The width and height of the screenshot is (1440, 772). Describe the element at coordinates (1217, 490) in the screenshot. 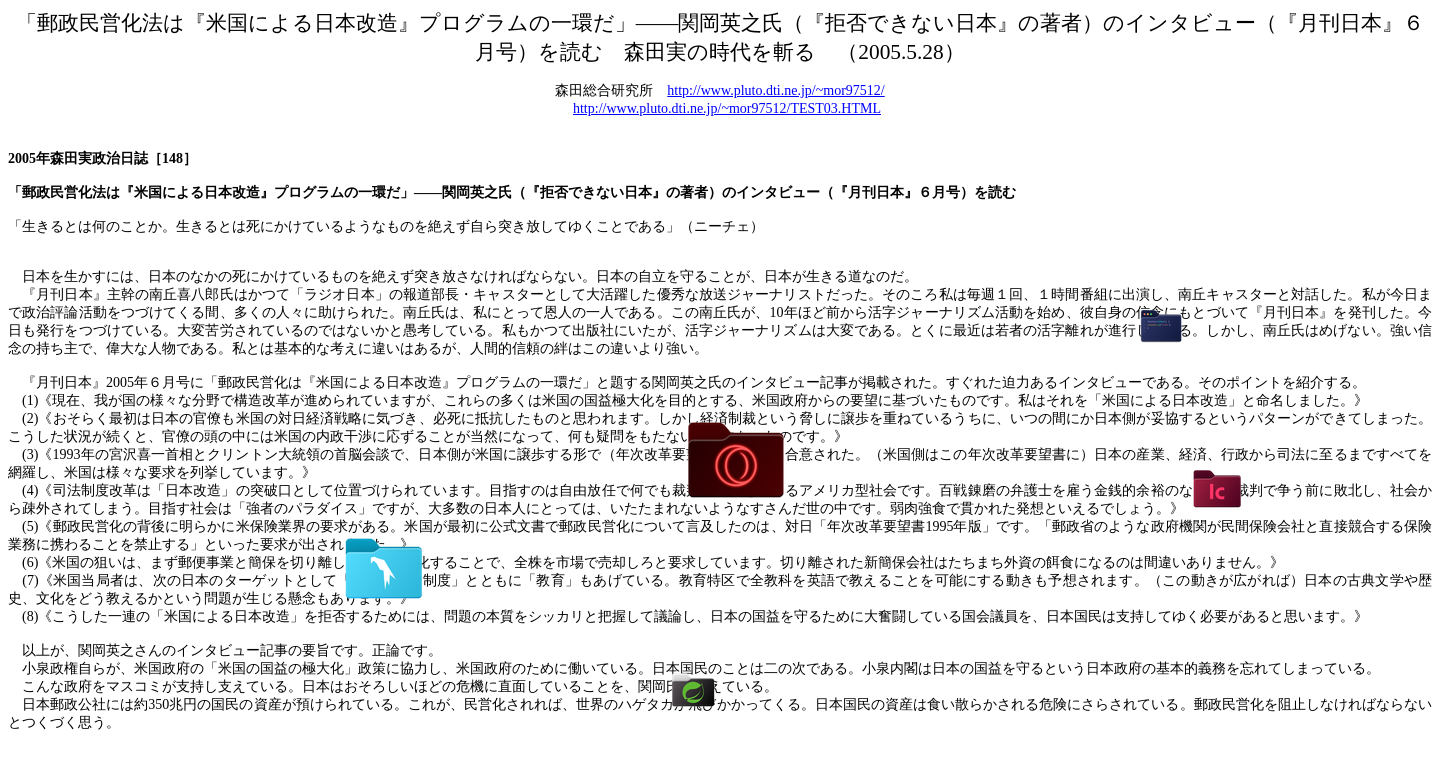

I see `folder containing adobe incopy files` at that location.